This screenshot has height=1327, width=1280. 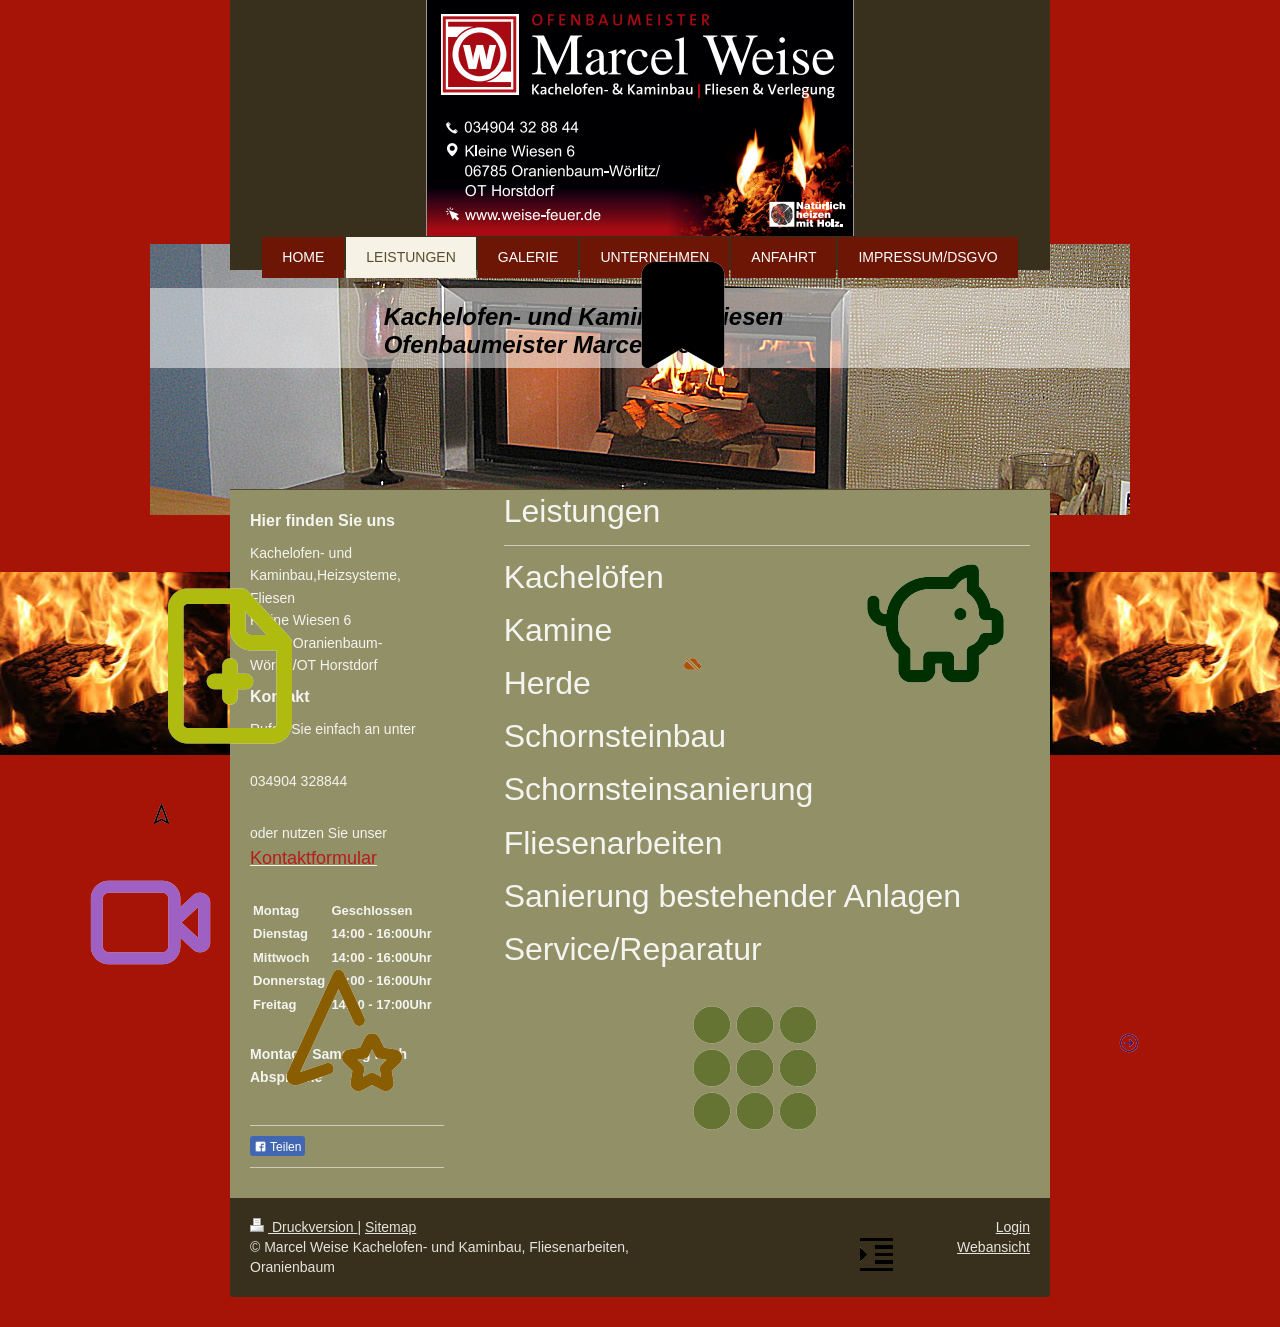 I want to click on create a new file, so click(x=230, y=666).